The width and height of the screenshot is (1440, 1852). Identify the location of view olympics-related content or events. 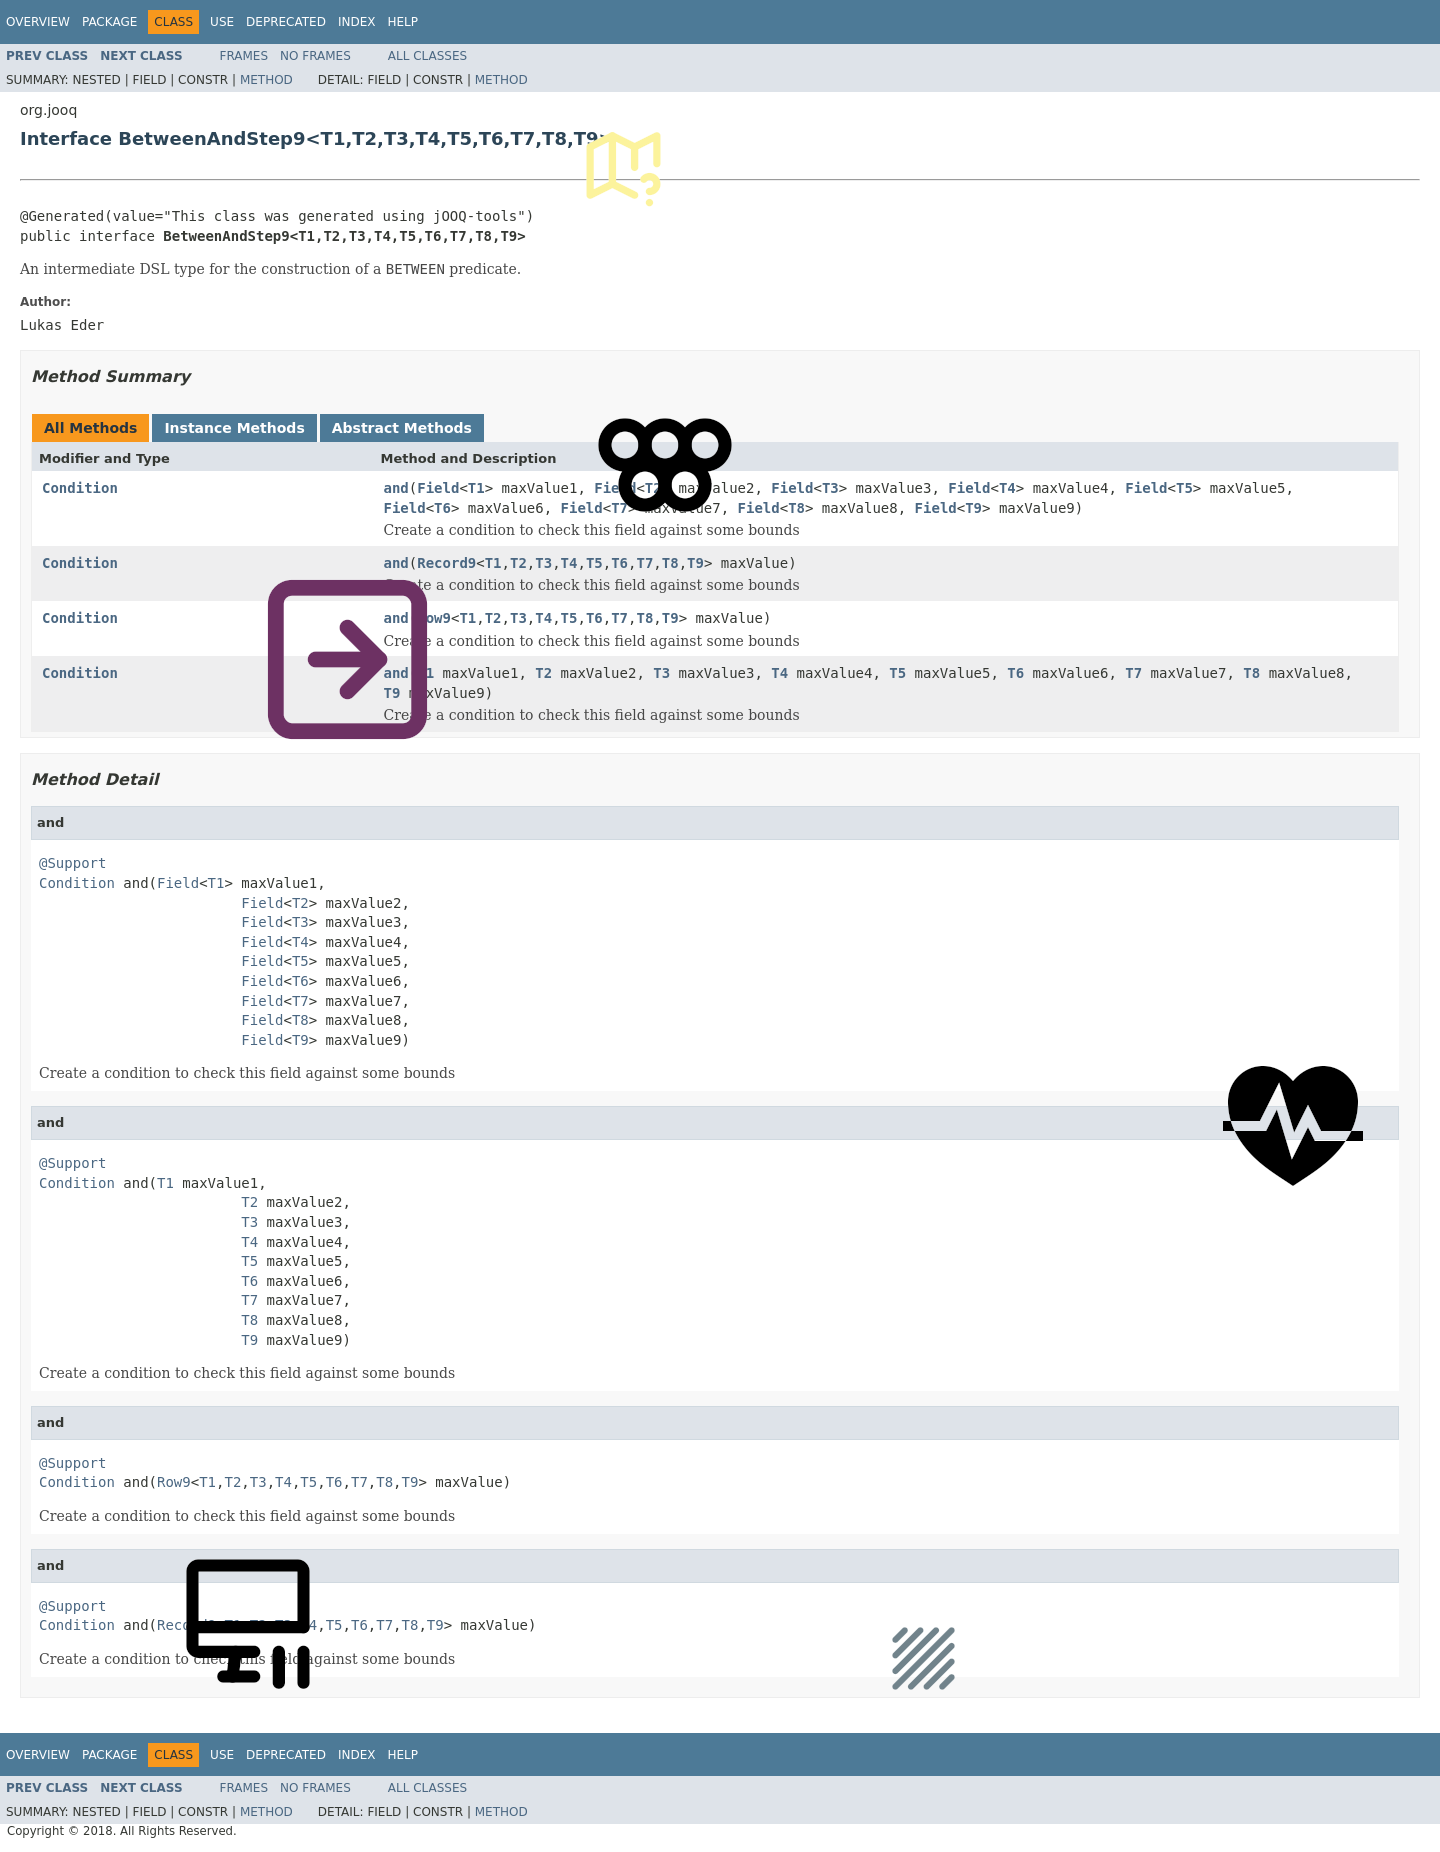
(665, 465).